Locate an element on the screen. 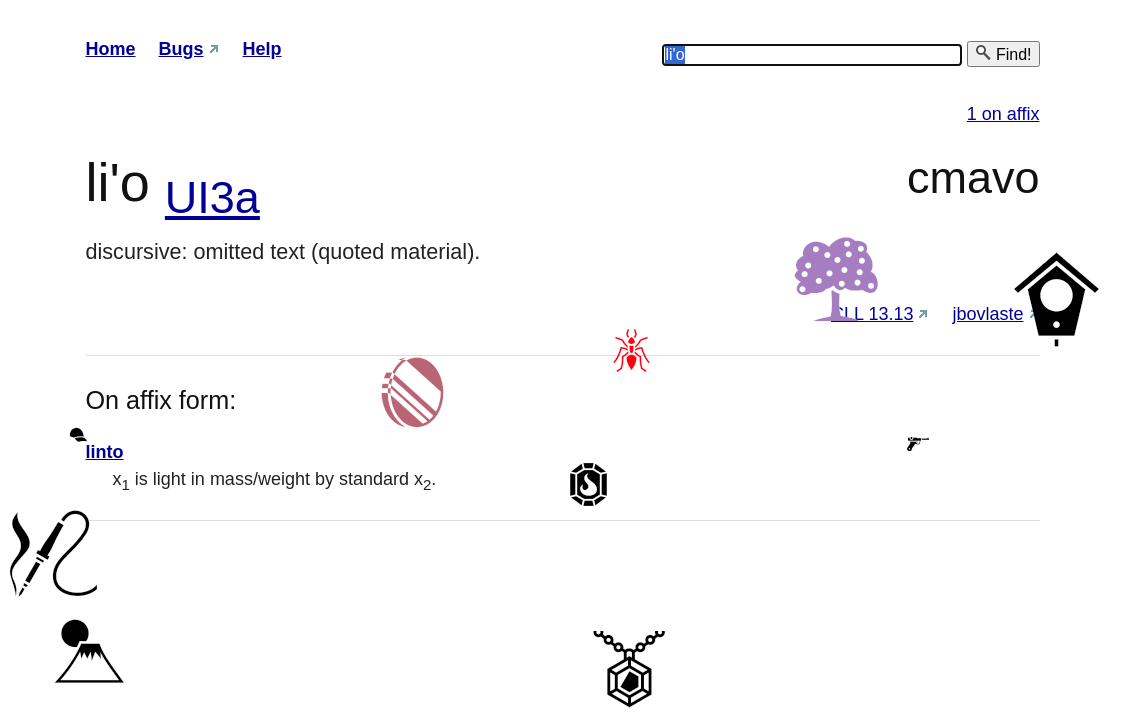 The width and height of the screenshot is (1125, 720). access player profile or avatar customization is located at coordinates (78, 434).